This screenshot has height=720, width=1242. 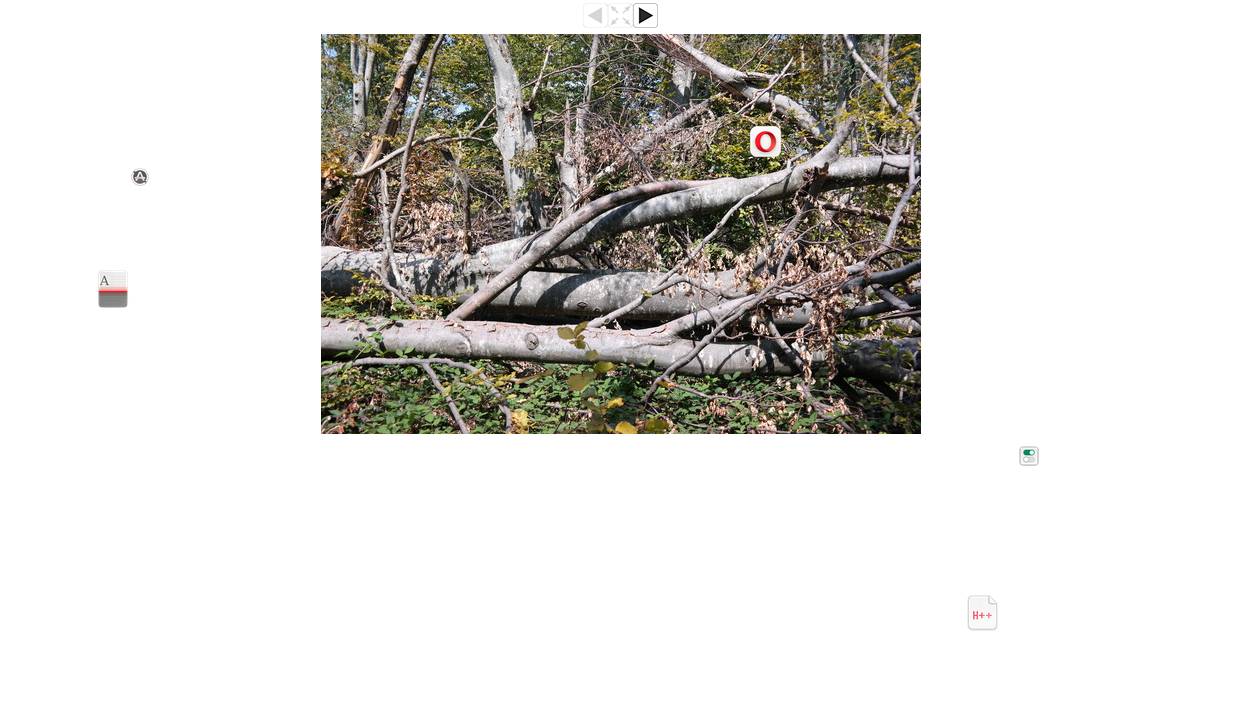 I want to click on open simple scan document scanner app, so click(x=113, y=289).